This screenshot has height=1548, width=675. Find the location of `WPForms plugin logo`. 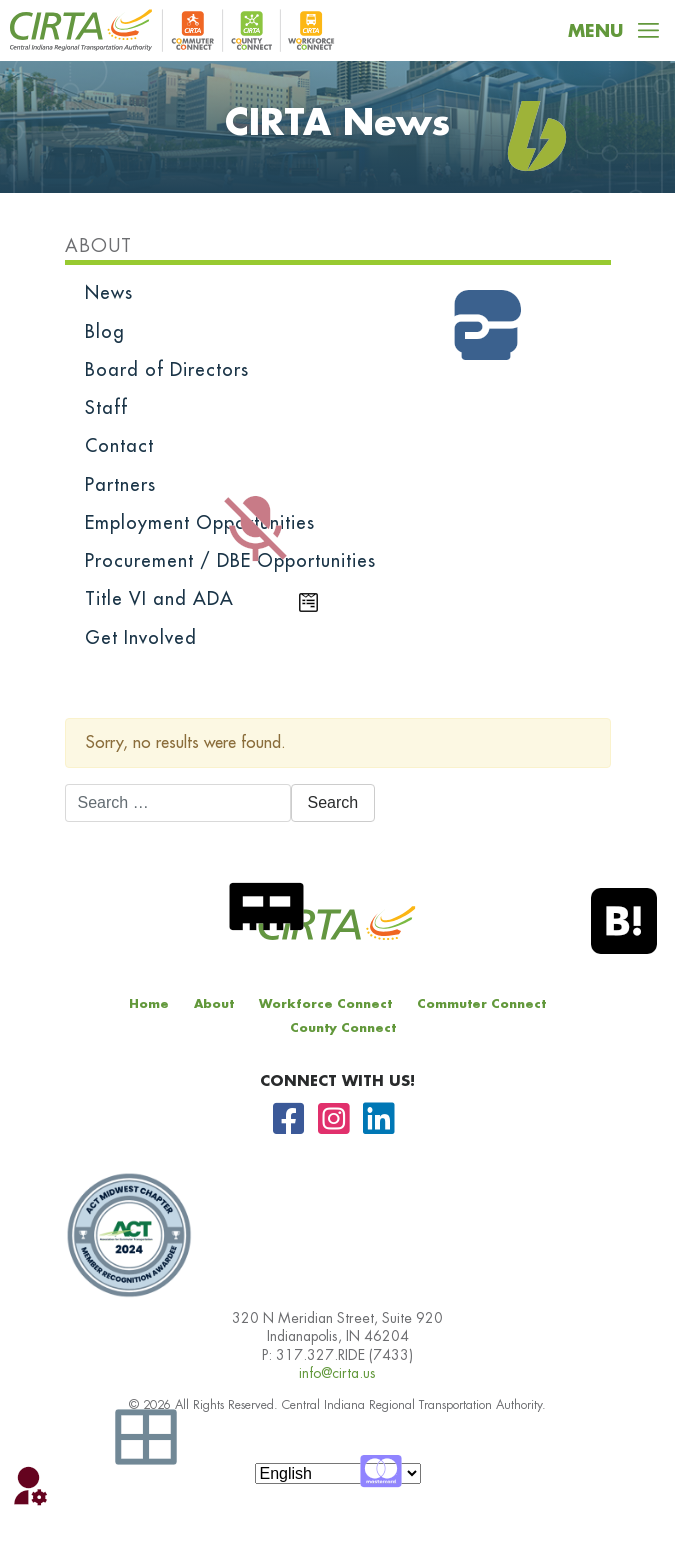

WPForms plugin logo is located at coordinates (308, 602).